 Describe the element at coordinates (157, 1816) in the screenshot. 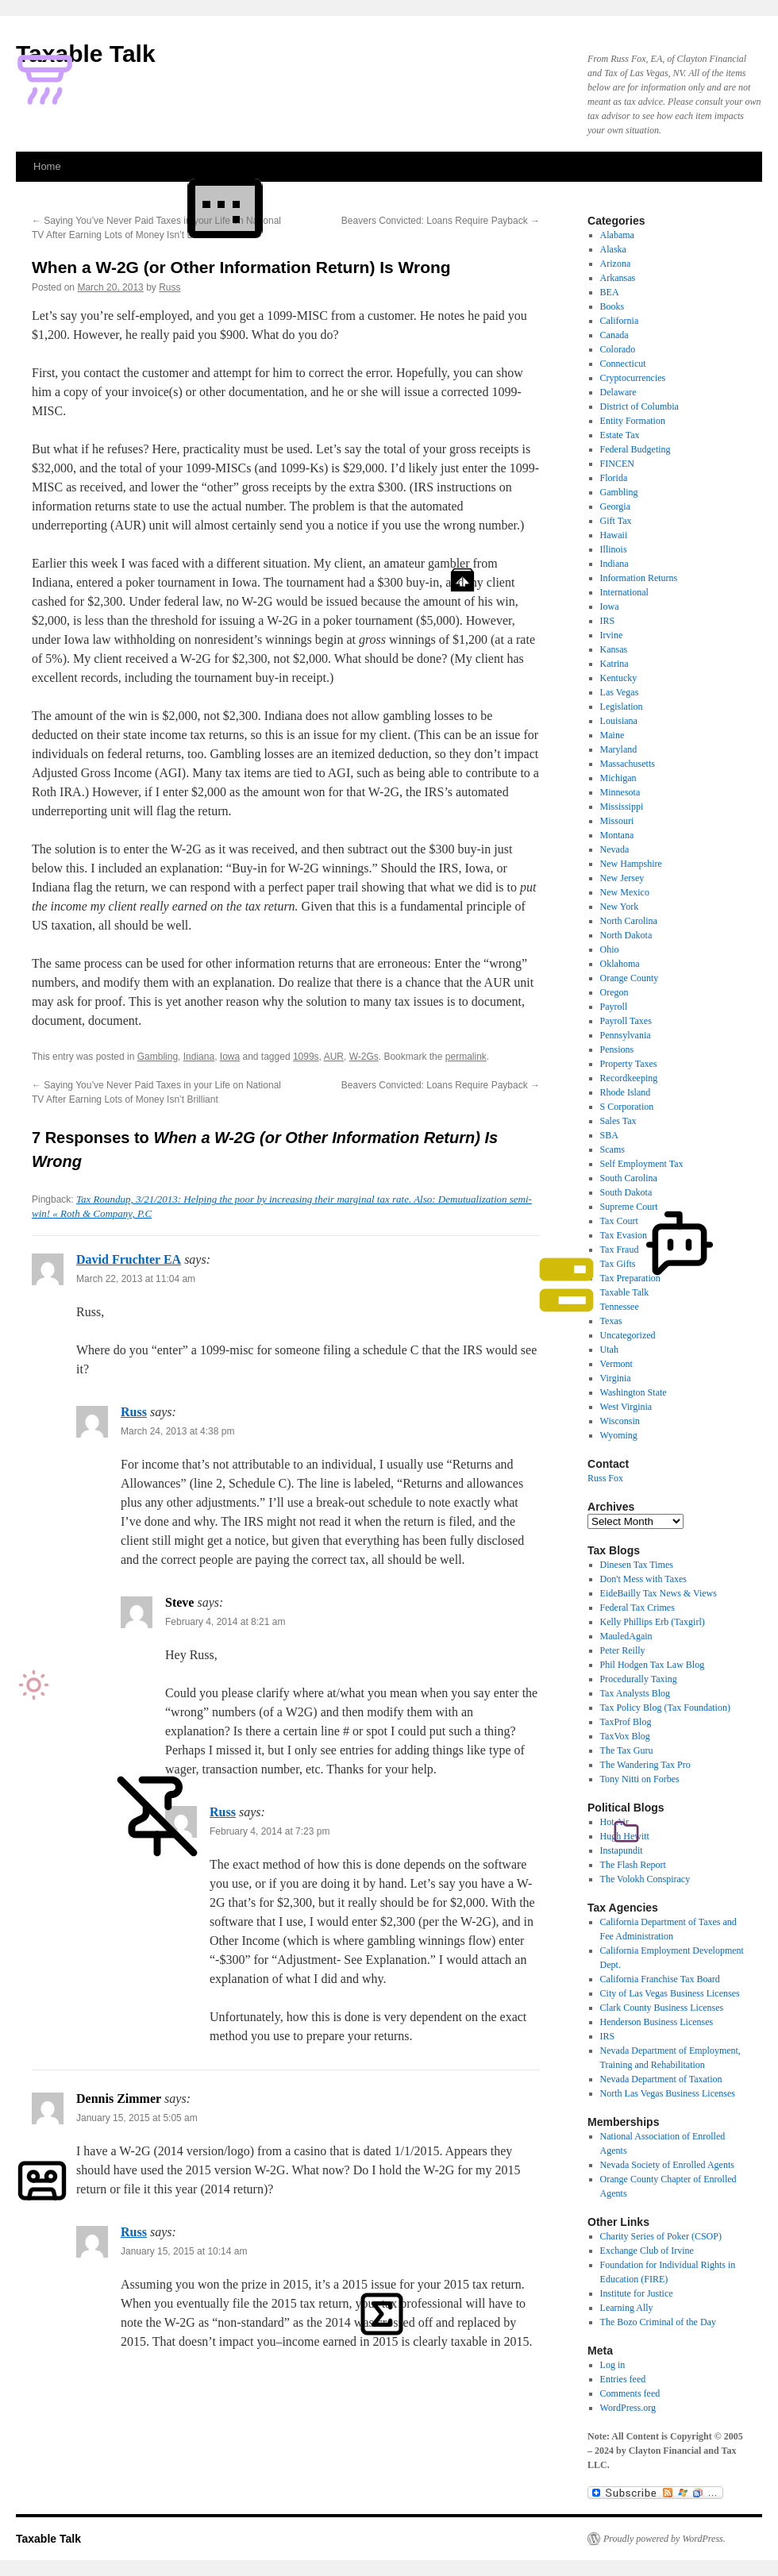

I see `unpin an item from its current location` at that location.